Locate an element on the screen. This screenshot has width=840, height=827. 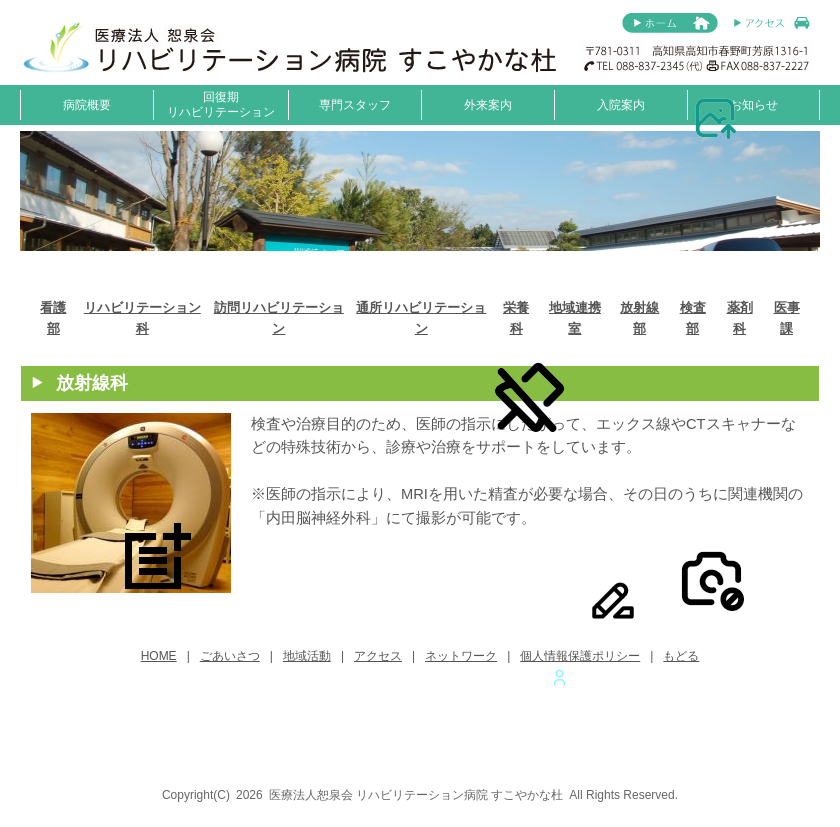
create a new post or document is located at coordinates (156, 557).